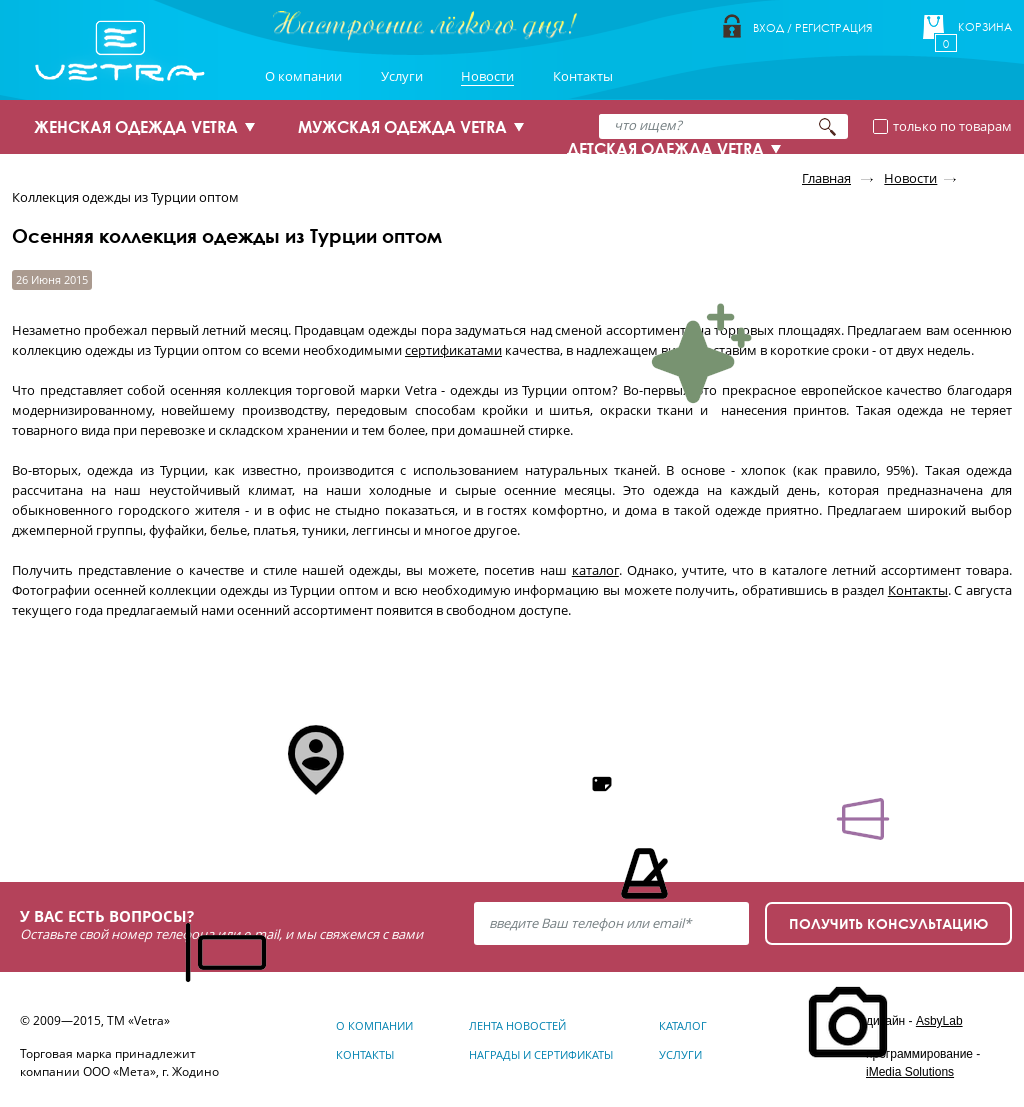 The image size is (1024, 1107). Describe the element at coordinates (602, 784) in the screenshot. I see `indicates tarp or cover item` at that location.